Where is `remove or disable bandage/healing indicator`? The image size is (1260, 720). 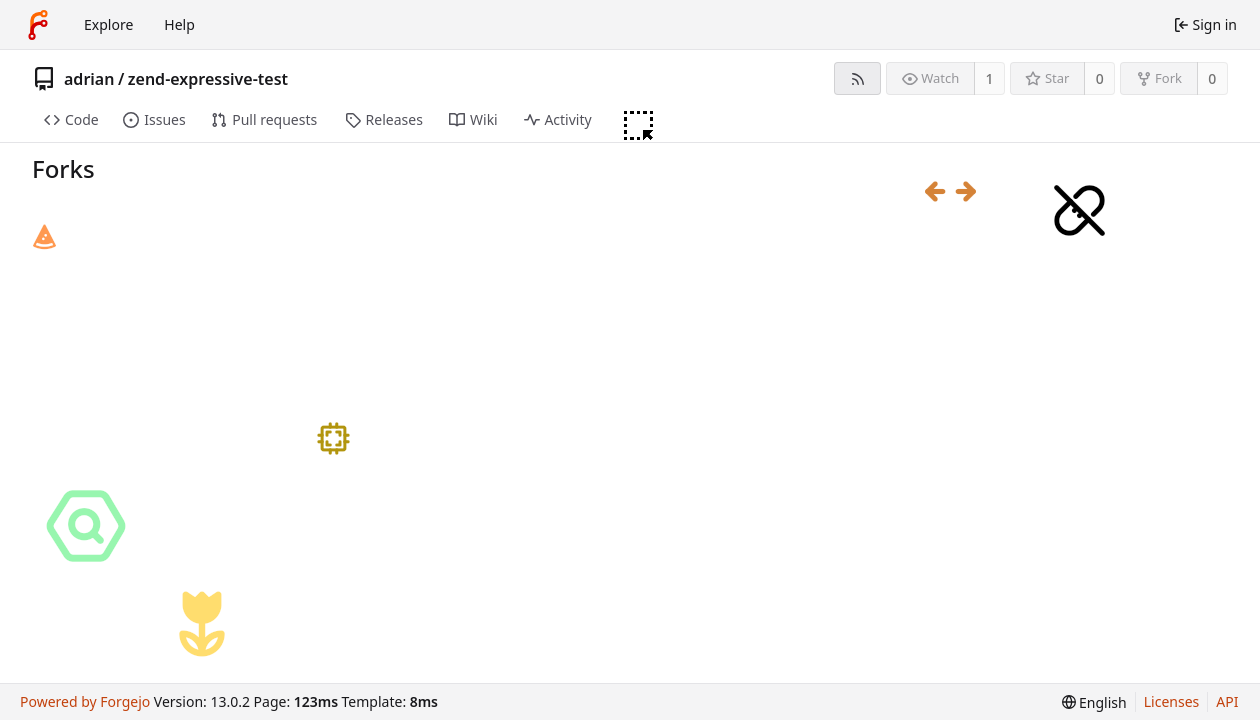
remove or disable bandage/healing indicator is located at coordinates (1079, 210).